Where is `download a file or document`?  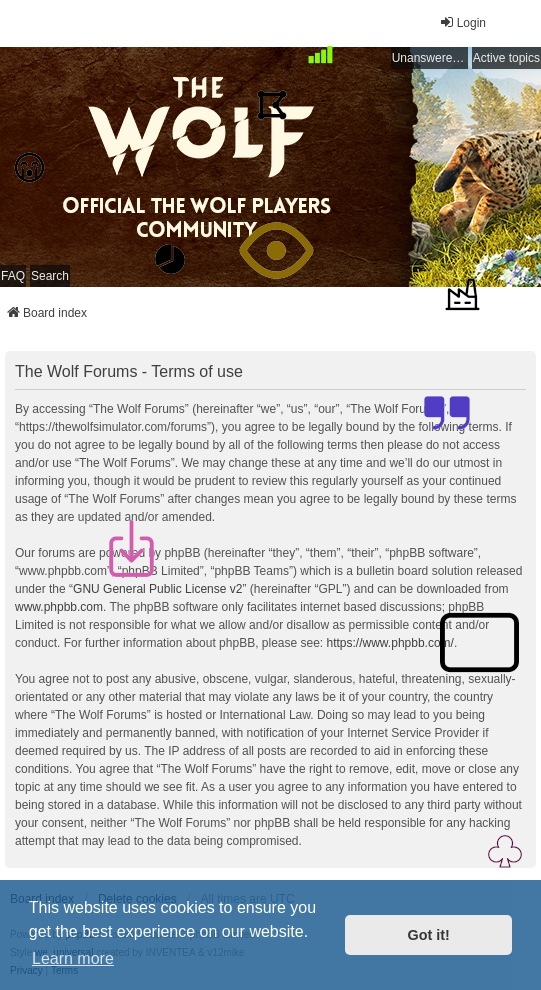 download a file or document is located at coordinates (131, 548).